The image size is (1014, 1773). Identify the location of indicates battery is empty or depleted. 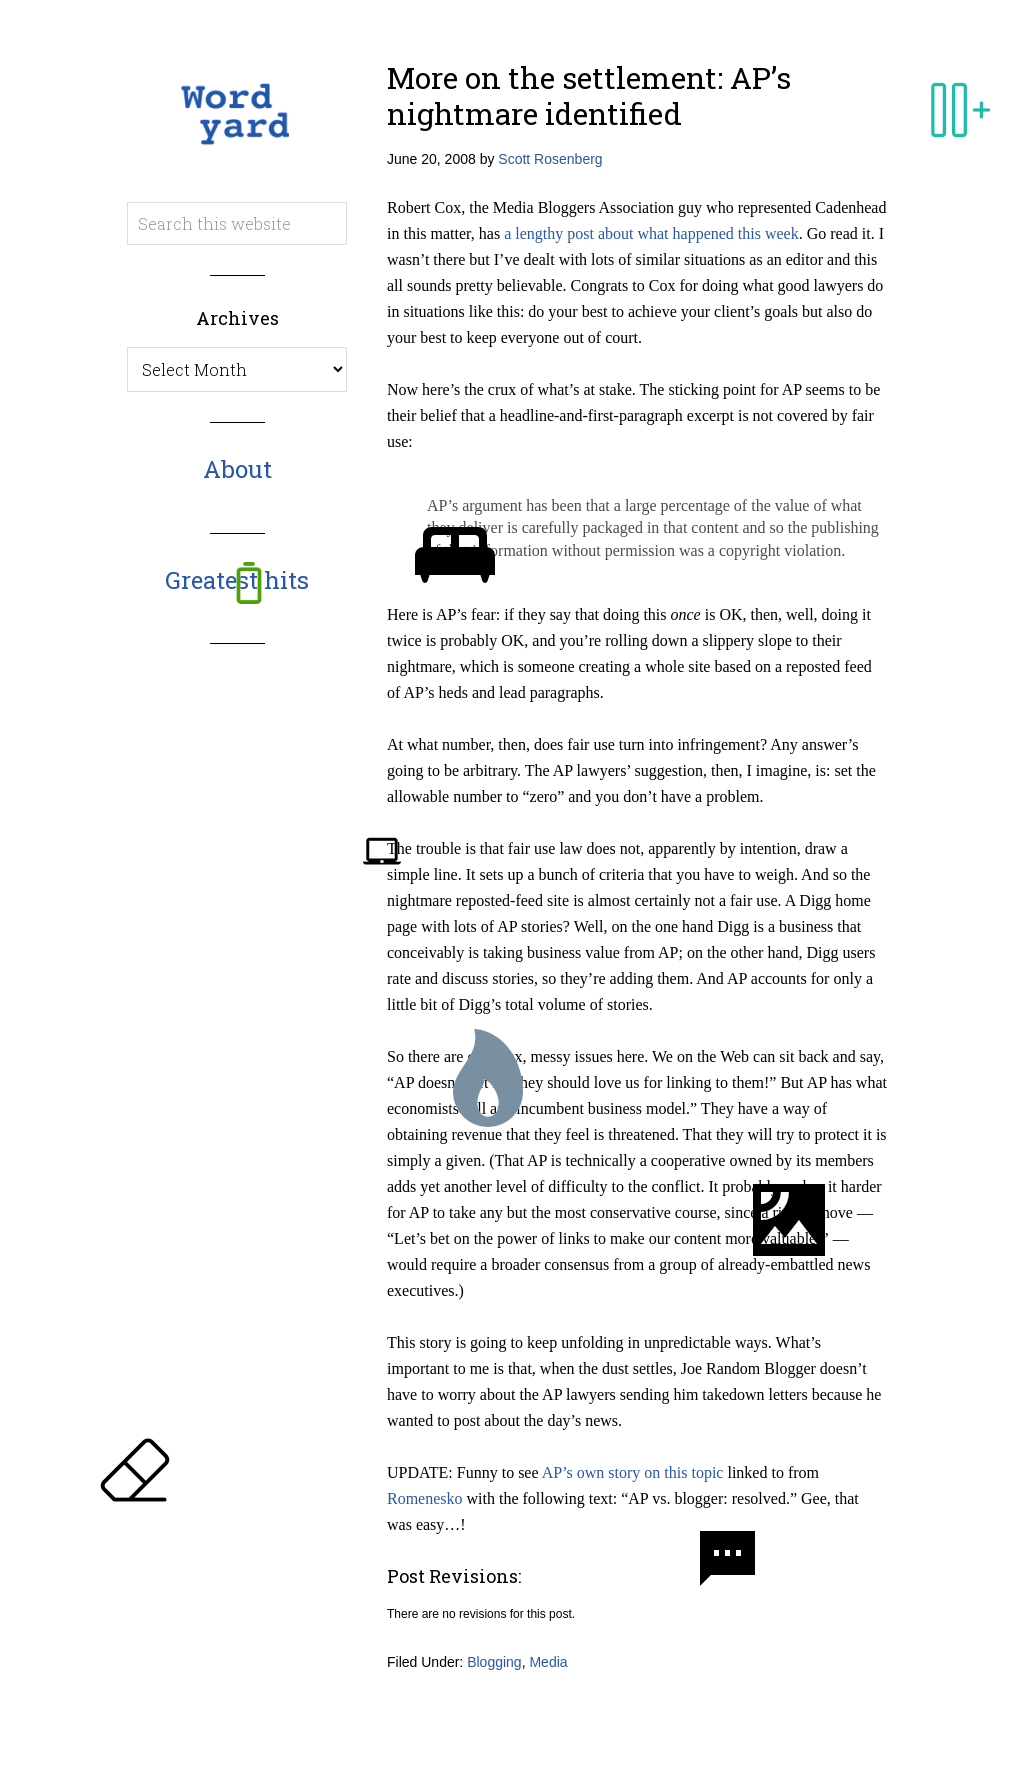
(249, 583).